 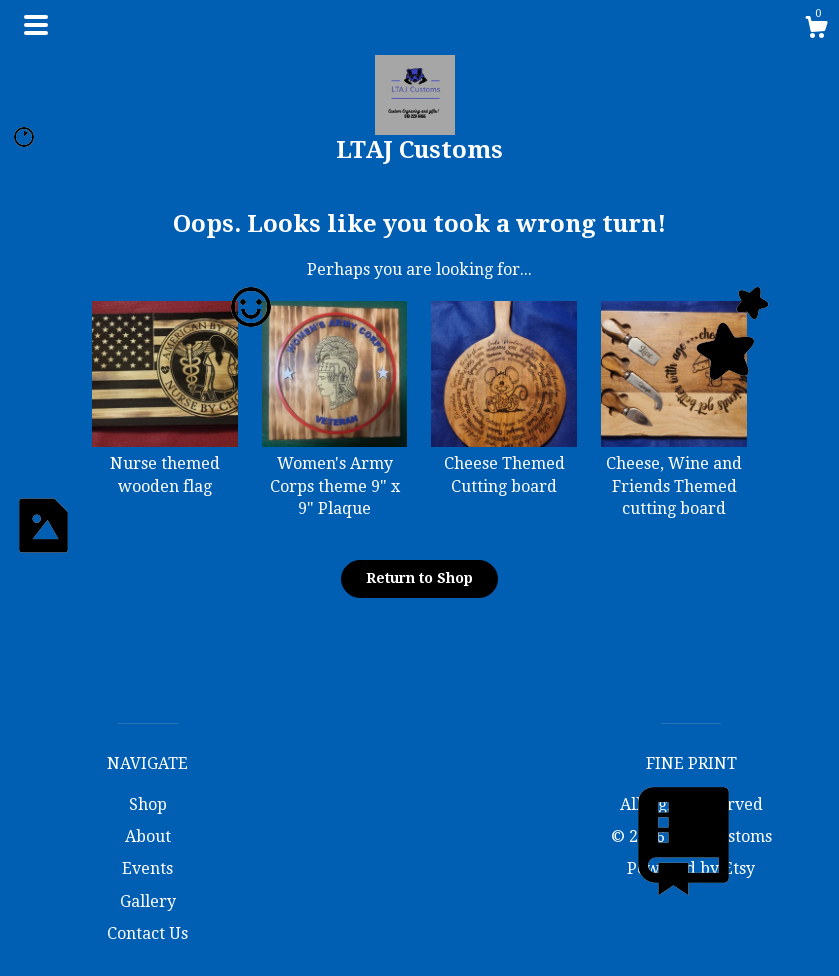 I want to click on access git repository, so click(x=683, y=837).